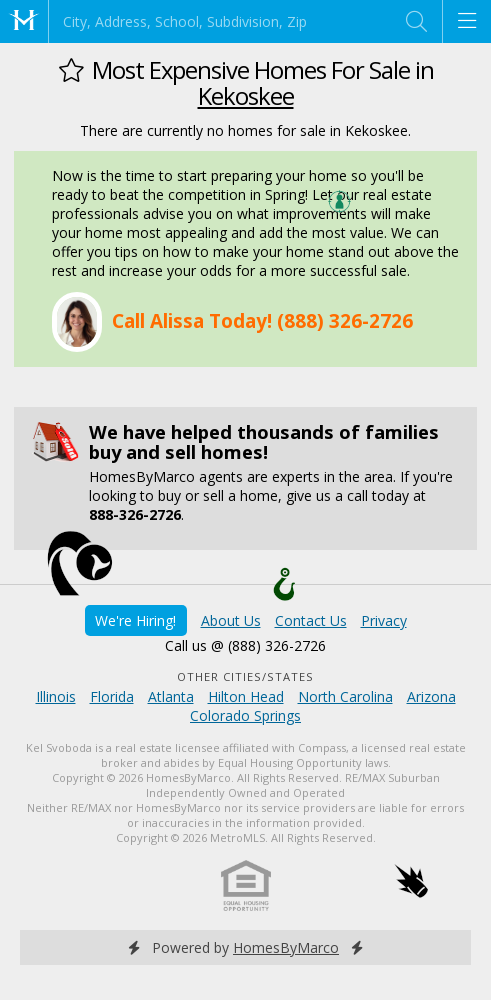  What do you see at coordinates (339, 201) in the screenshot?
I see `target or focus on a specific user` at bounding box center [339, 201].